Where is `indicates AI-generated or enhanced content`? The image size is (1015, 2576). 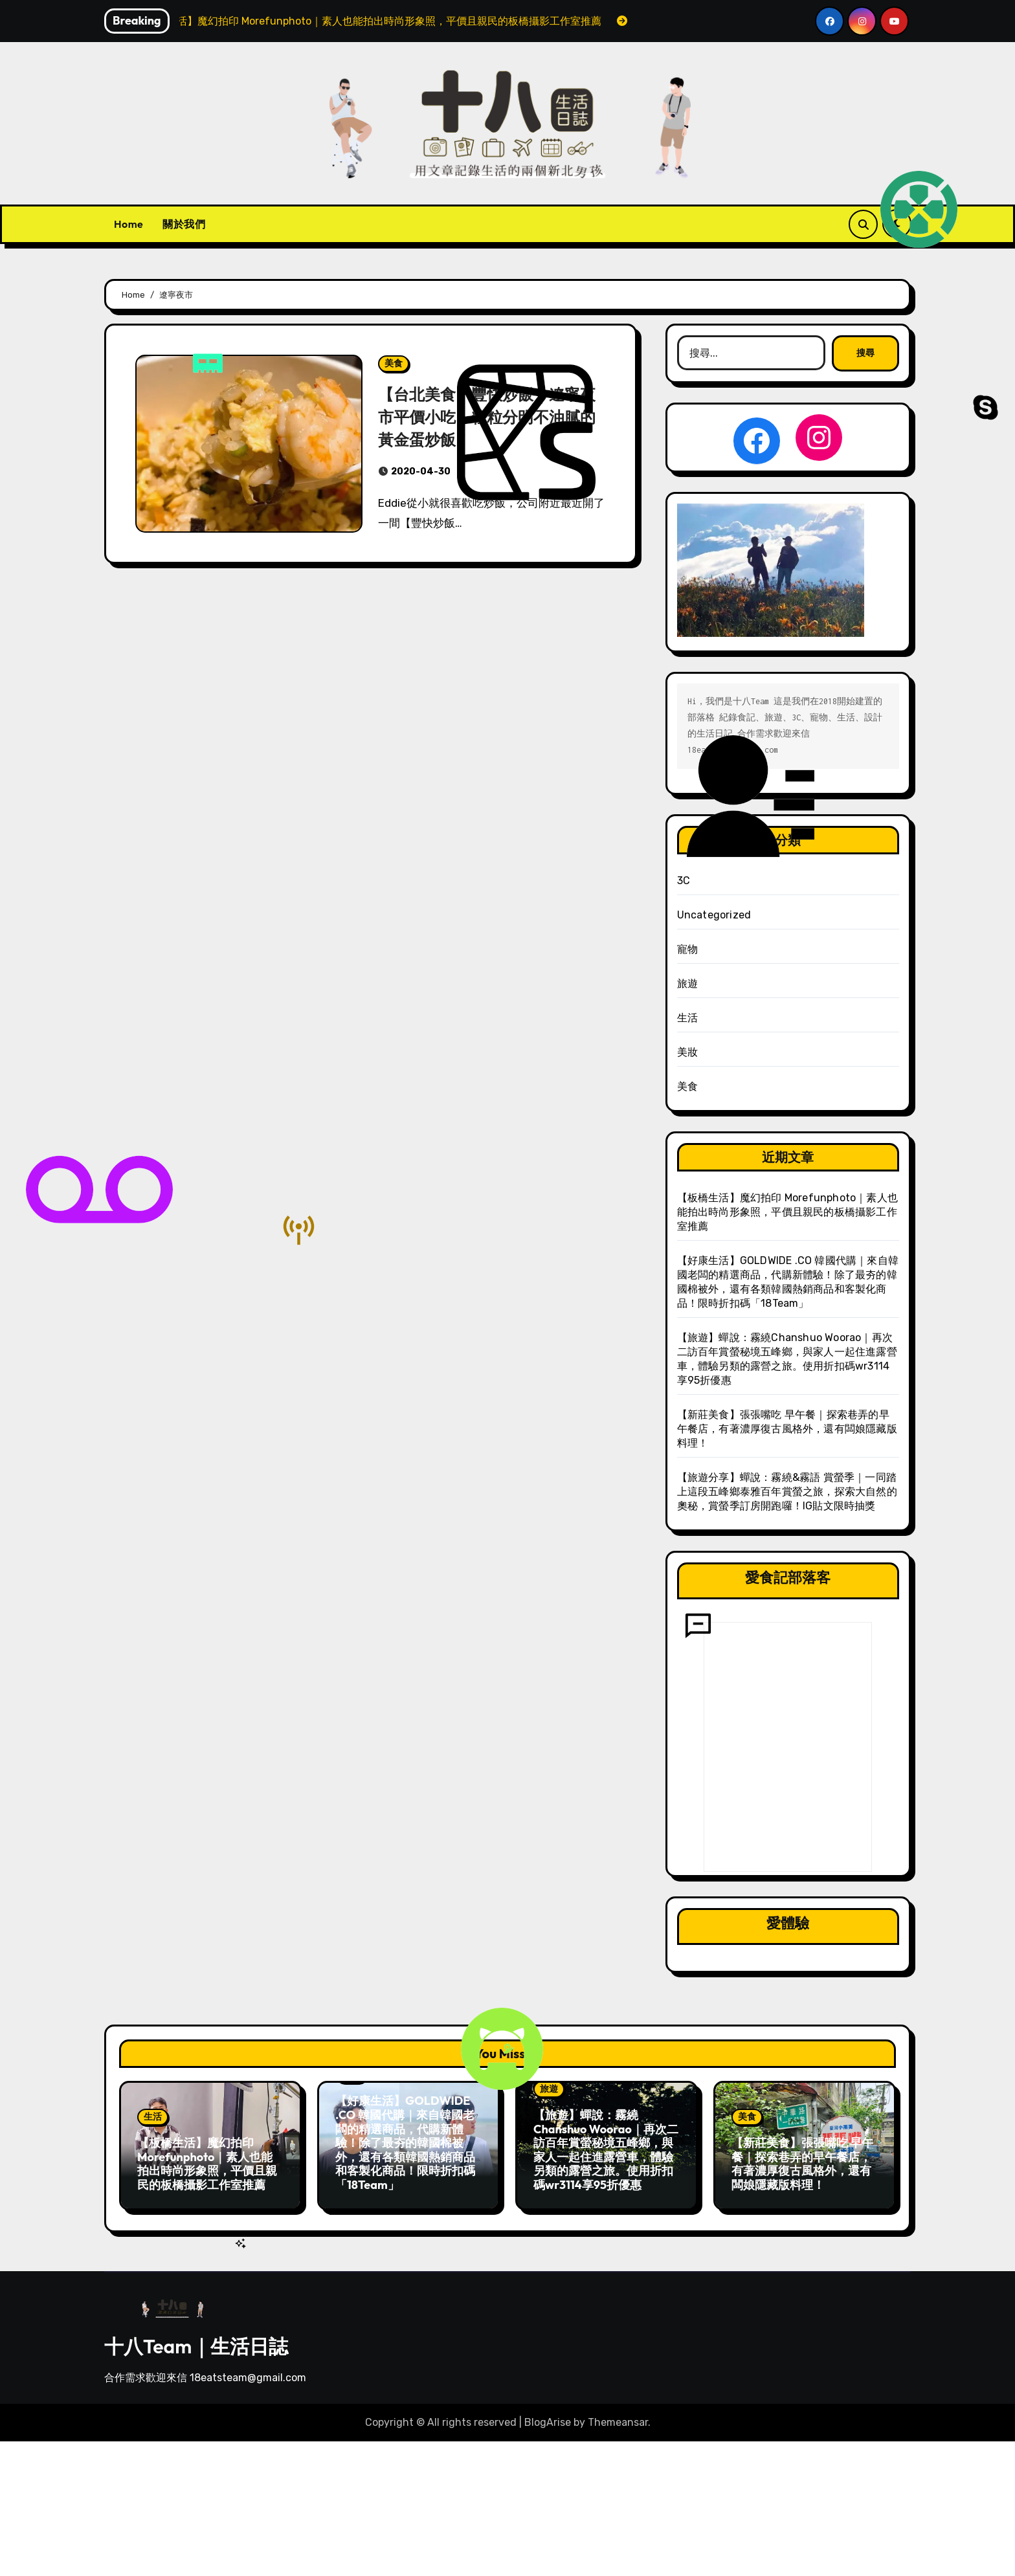 indicates AI-generated or enhanced content is located at coordinates (241, 2243).